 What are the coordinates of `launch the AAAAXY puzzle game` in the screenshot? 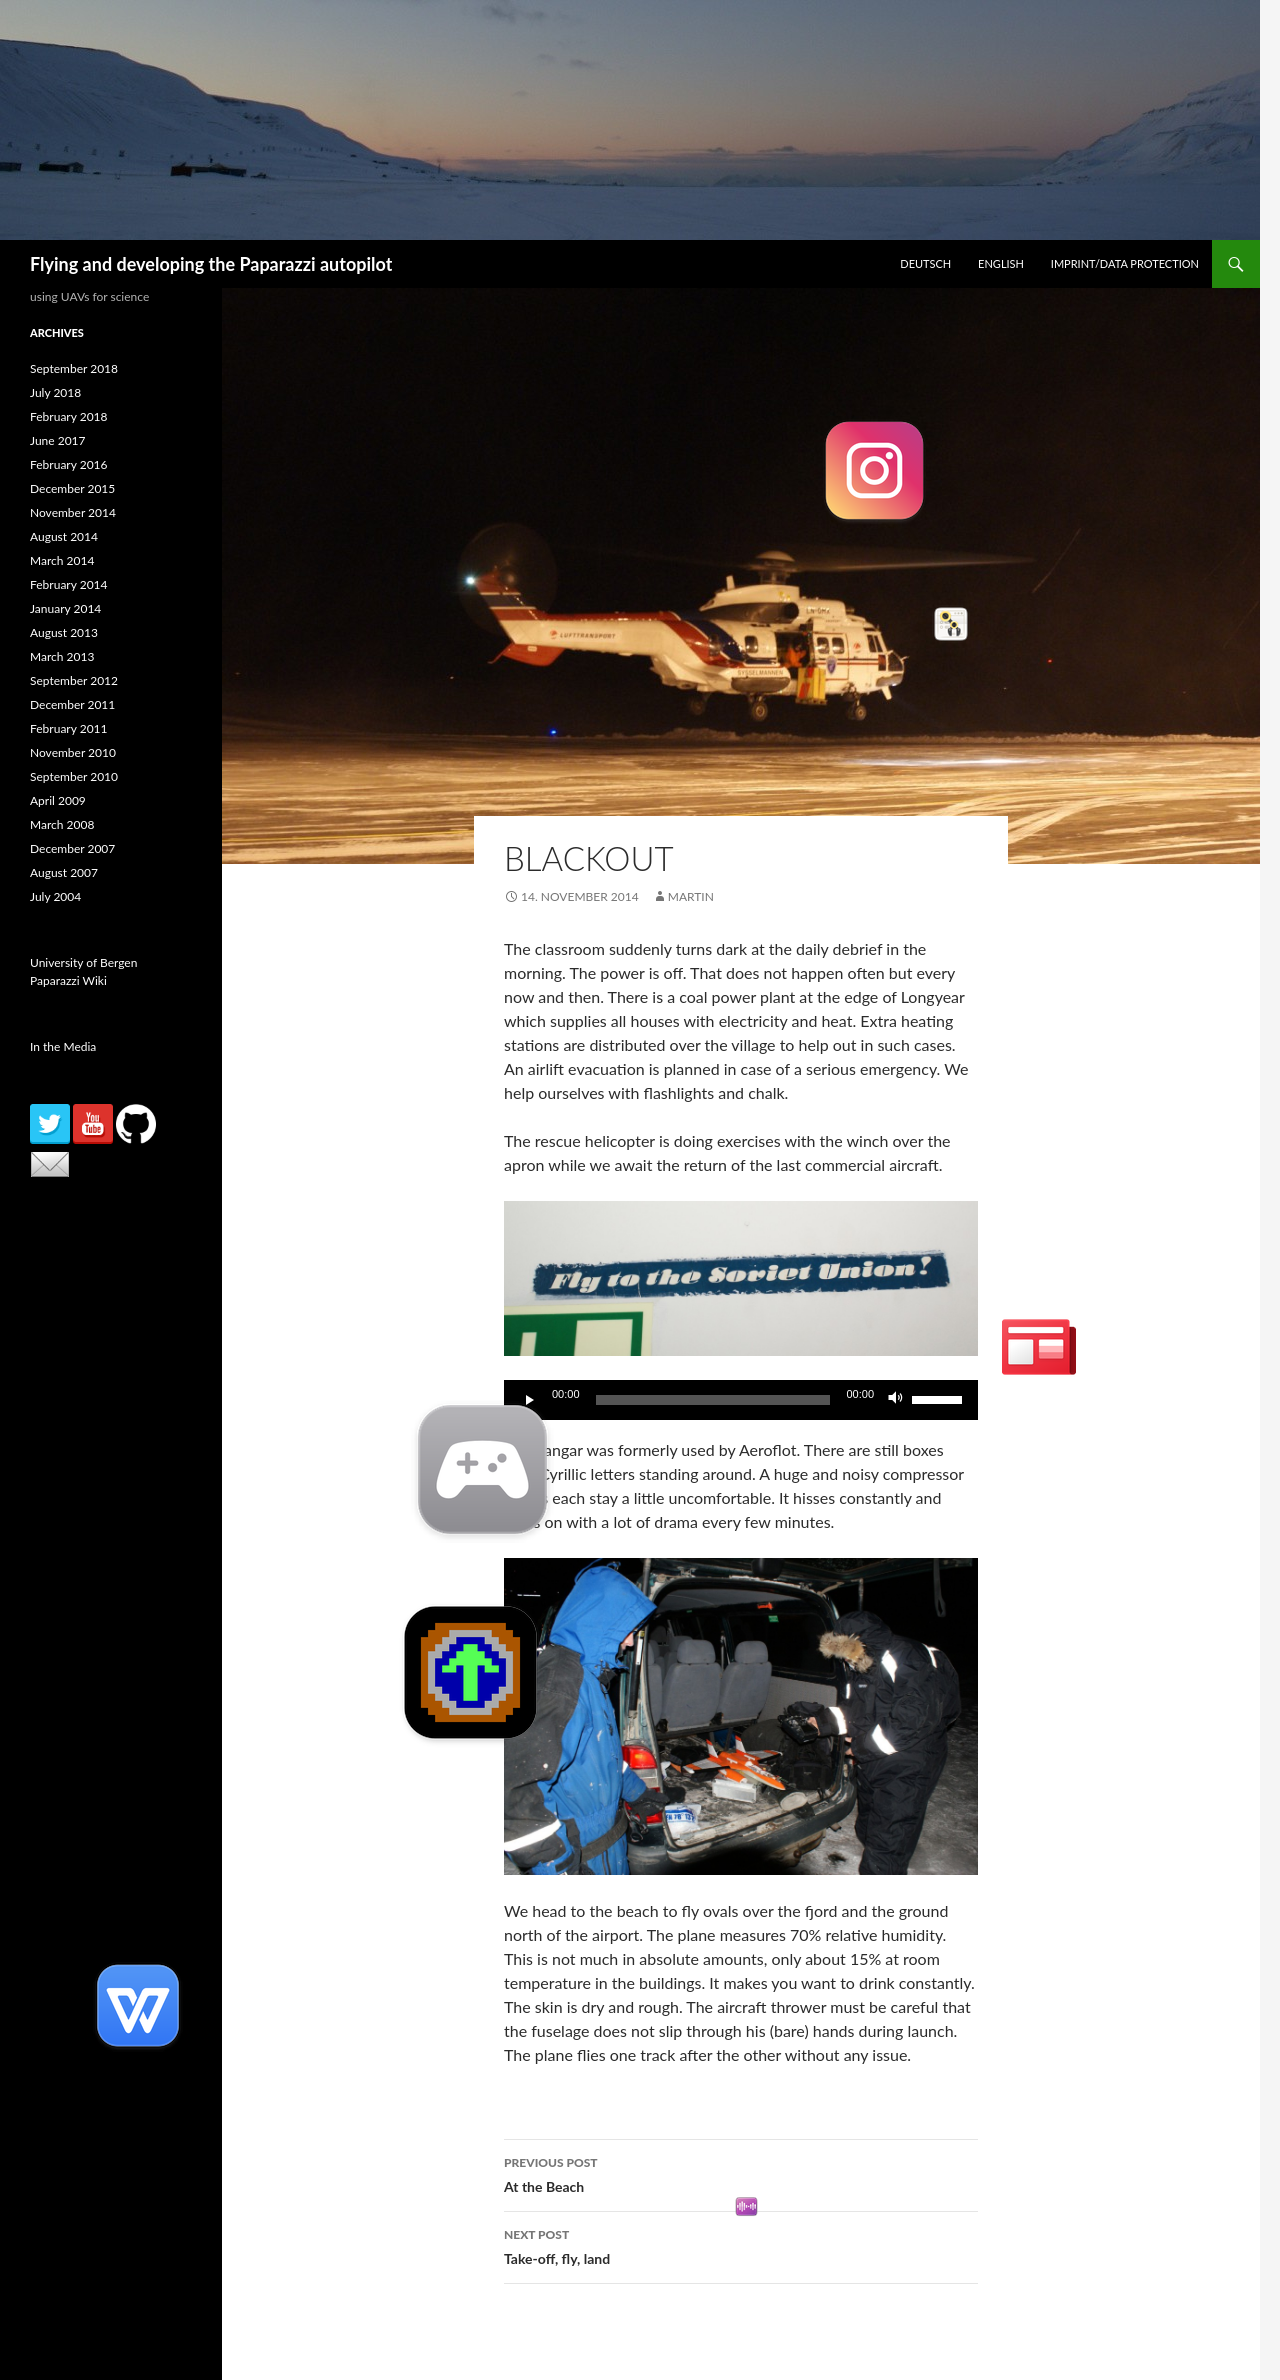 It's located at (470, 1672).